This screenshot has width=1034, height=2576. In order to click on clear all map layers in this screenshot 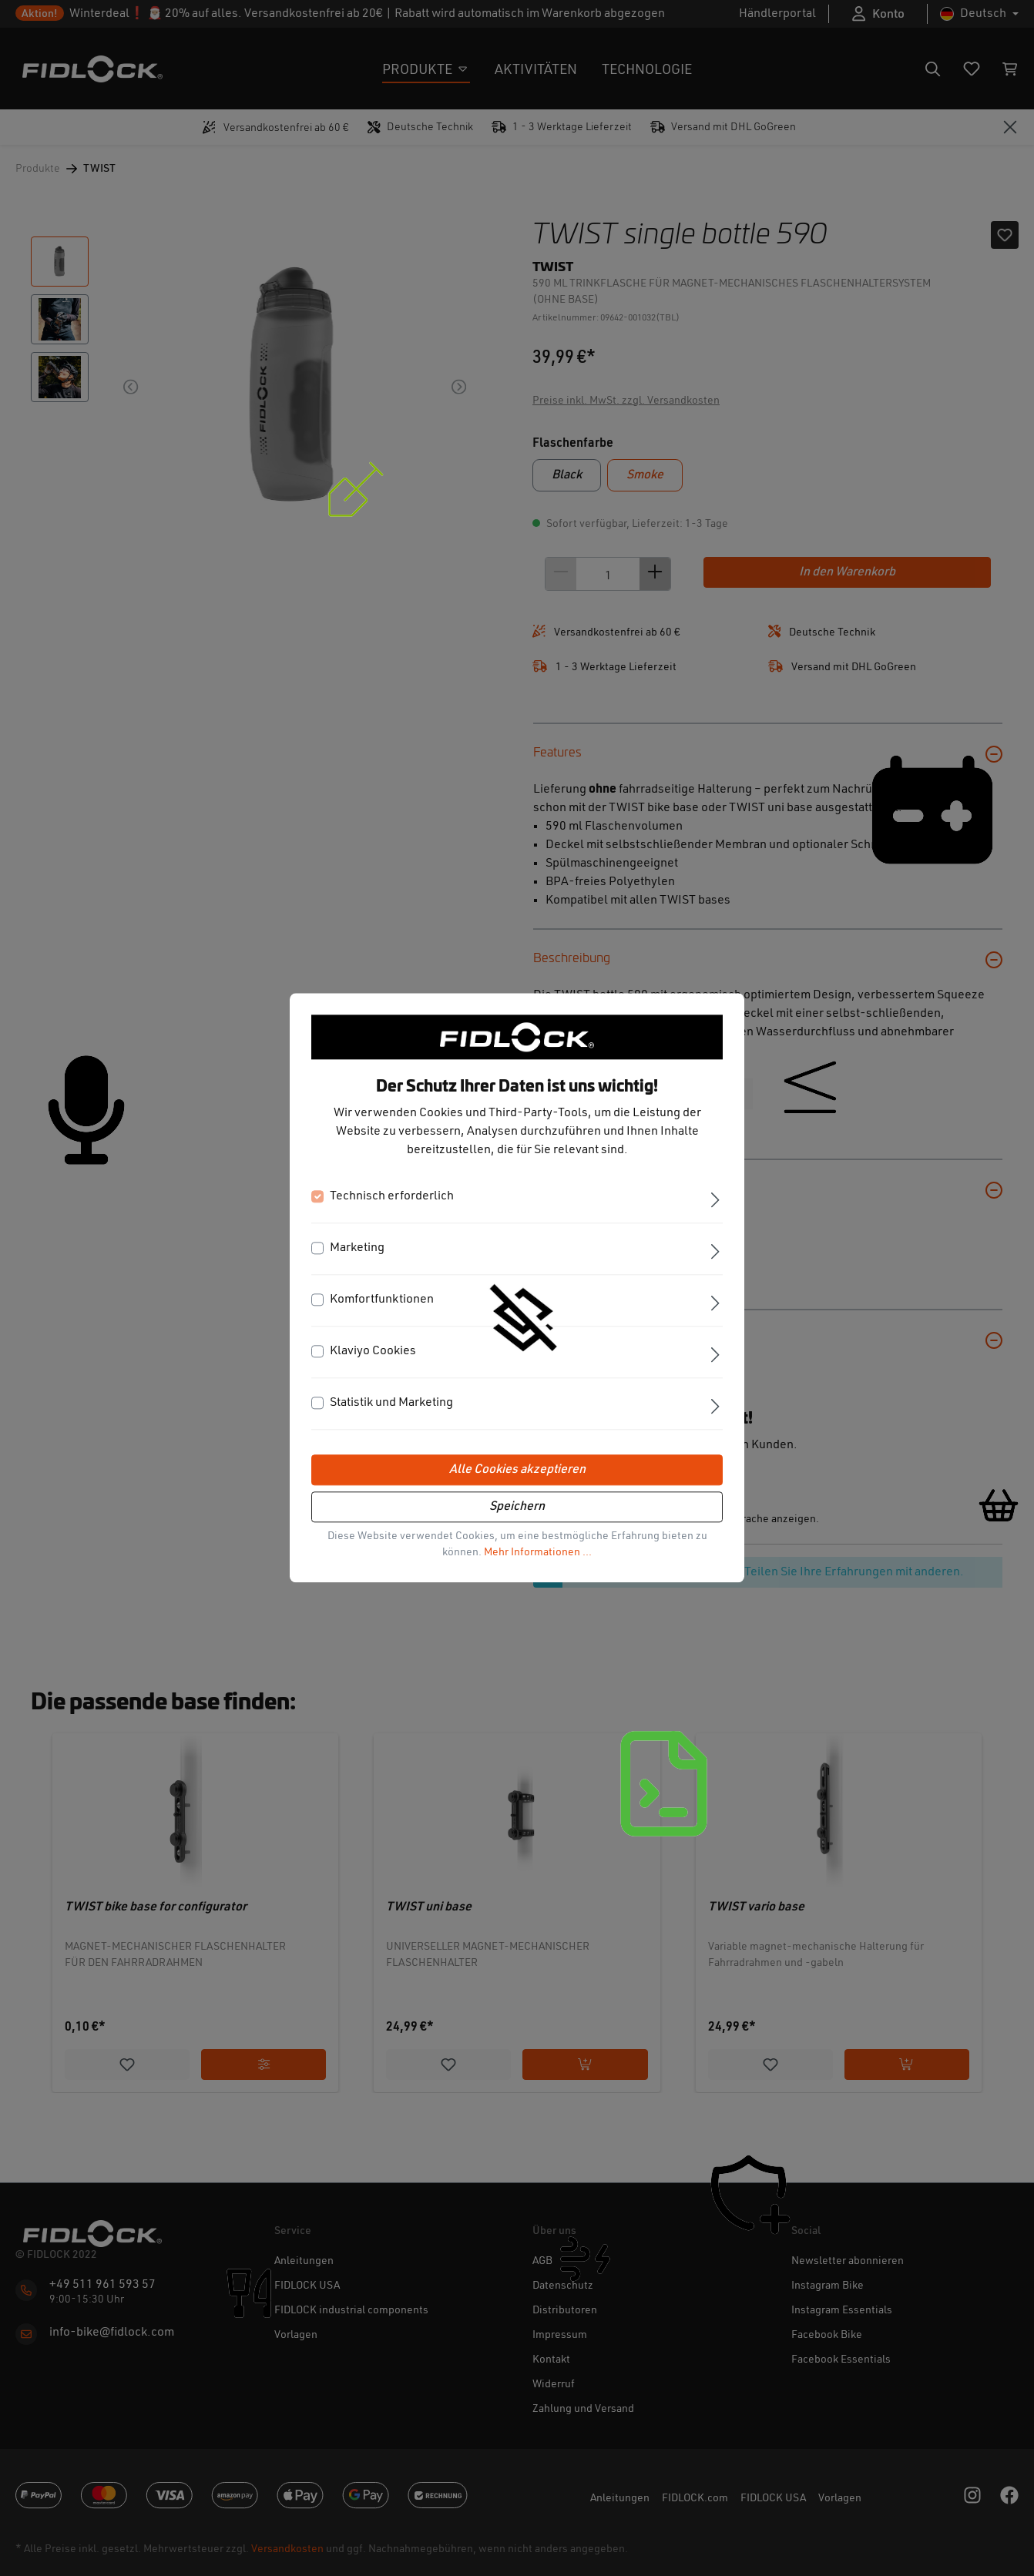, I will do `click(523, 1321)`.